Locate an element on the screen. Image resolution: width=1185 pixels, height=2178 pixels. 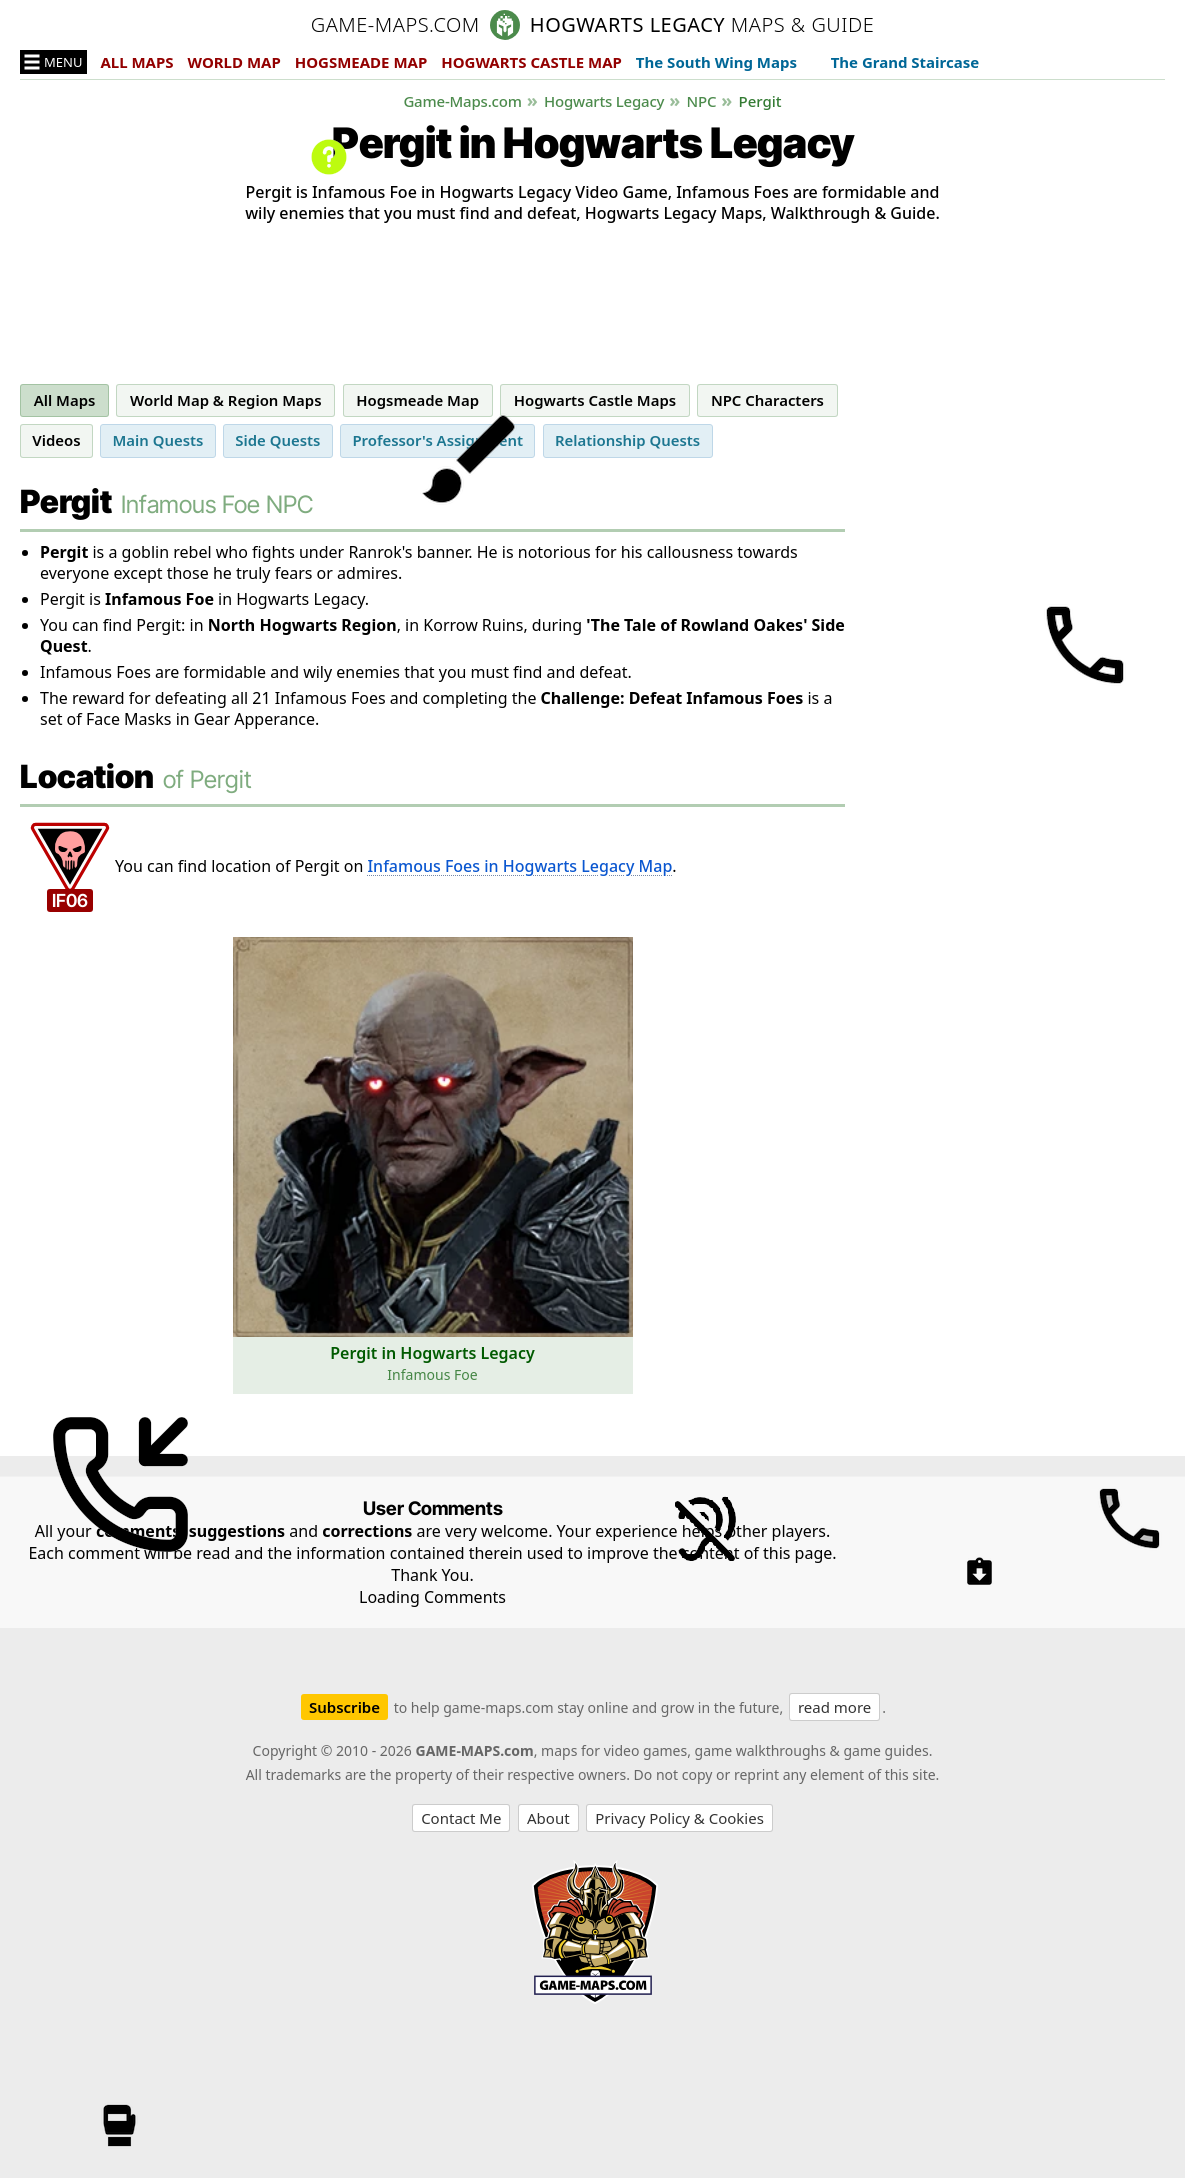
download or receive an assignment is located at coordinates (979, 1572).